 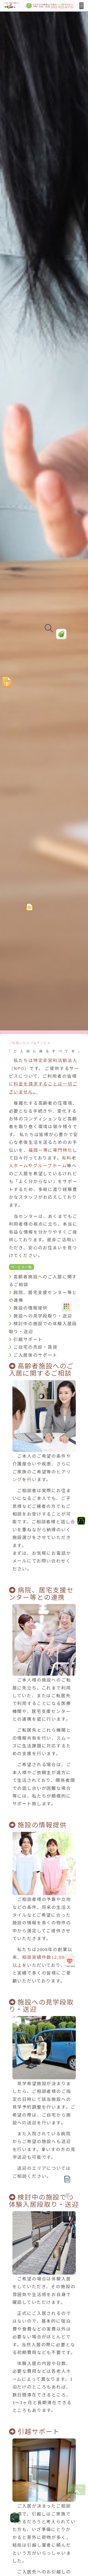 I want to click on copy selected content to clipboard, so click(x=68, y=2196).